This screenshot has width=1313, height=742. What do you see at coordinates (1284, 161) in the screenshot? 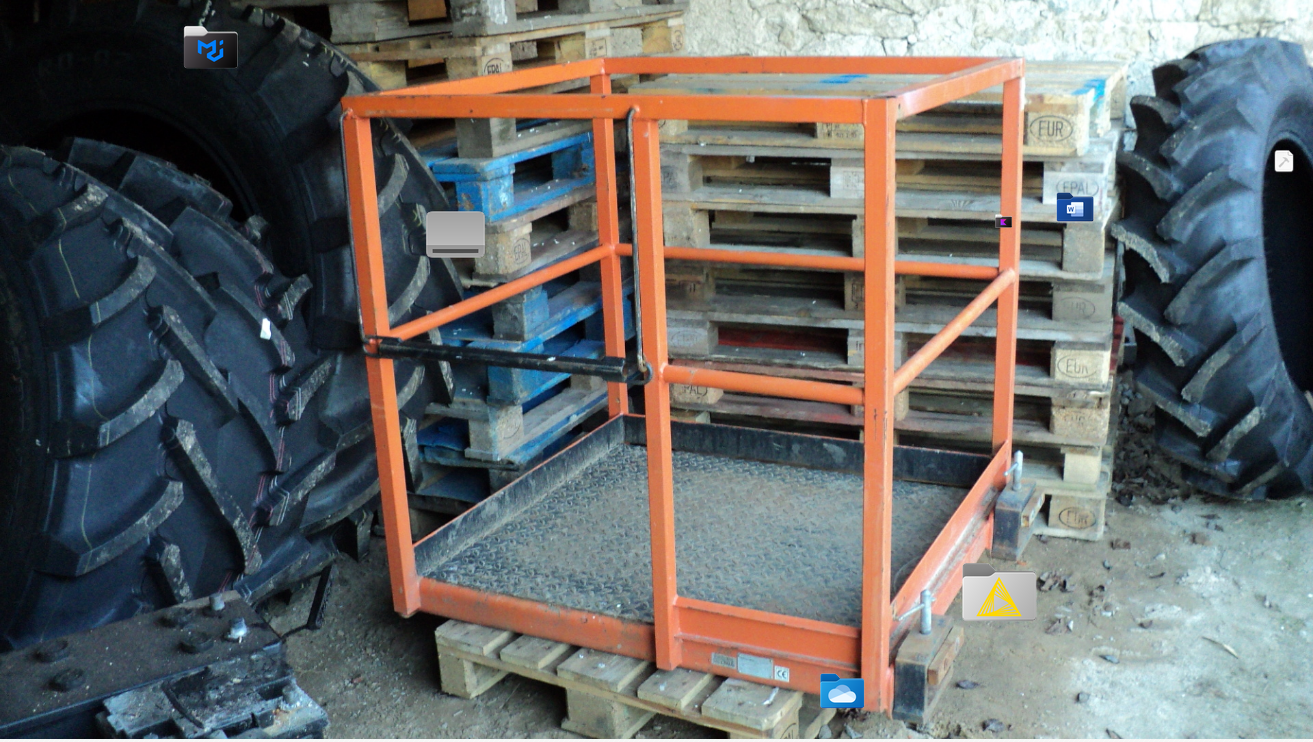
I see `indicates a CMake configuration file` at bounding box center [1284, 161].